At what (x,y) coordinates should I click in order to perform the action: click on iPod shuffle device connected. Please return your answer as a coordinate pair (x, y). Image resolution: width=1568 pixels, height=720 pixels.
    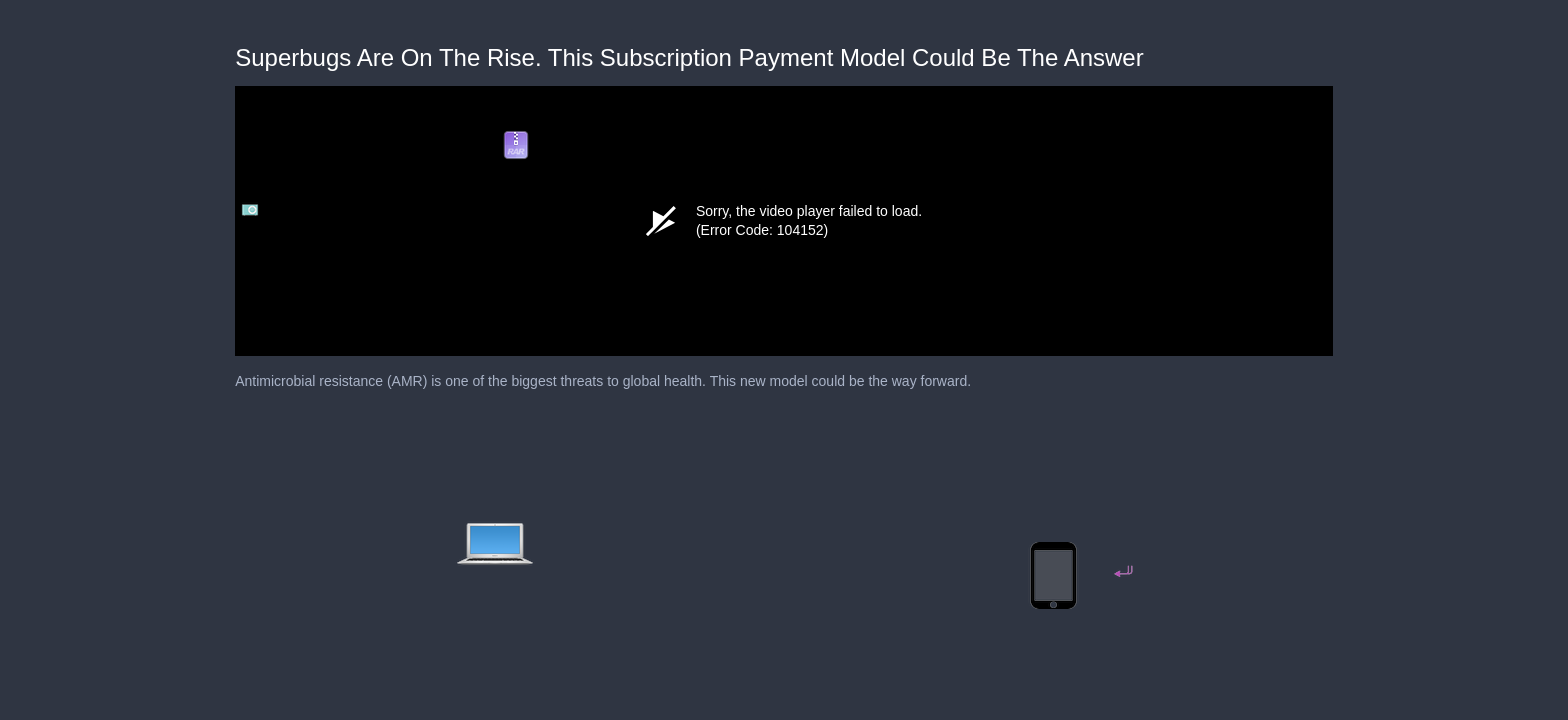
    Looking at the image, I should click on (250, 207).